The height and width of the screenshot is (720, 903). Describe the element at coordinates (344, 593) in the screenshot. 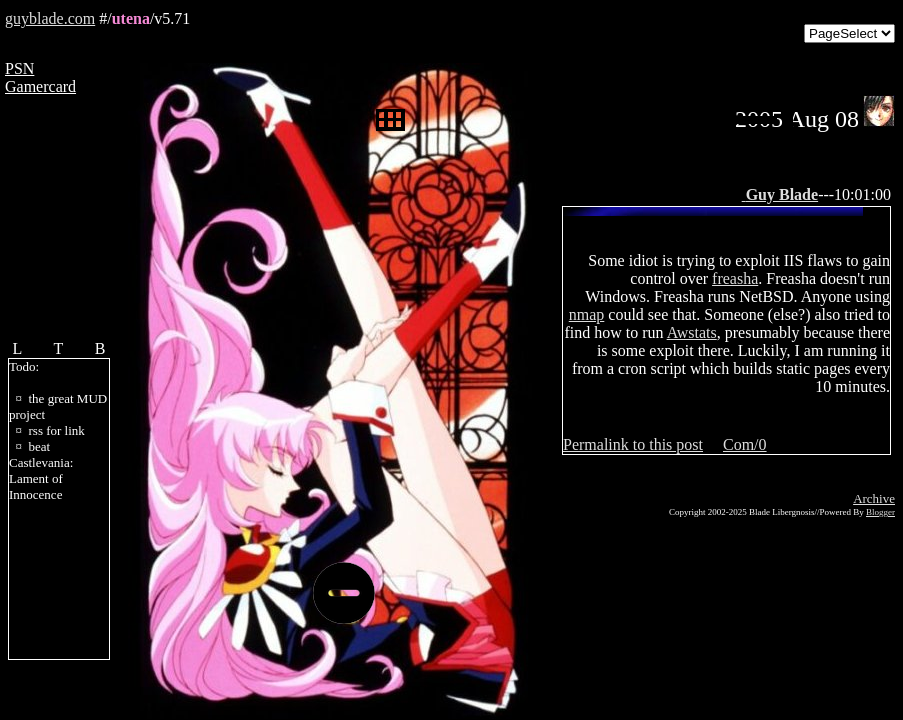

I see `remove an item from a list` at that location.